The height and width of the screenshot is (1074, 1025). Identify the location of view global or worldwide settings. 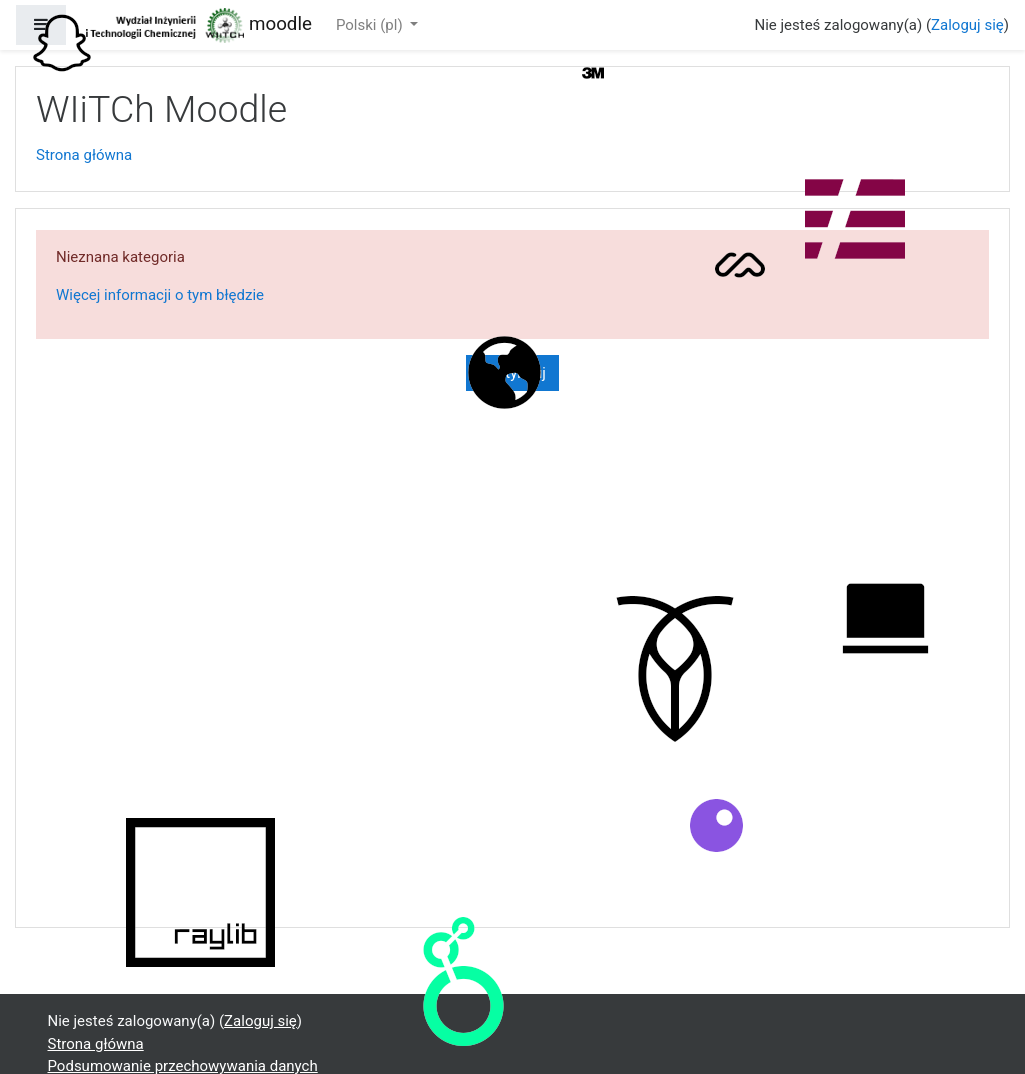
(504, 372).